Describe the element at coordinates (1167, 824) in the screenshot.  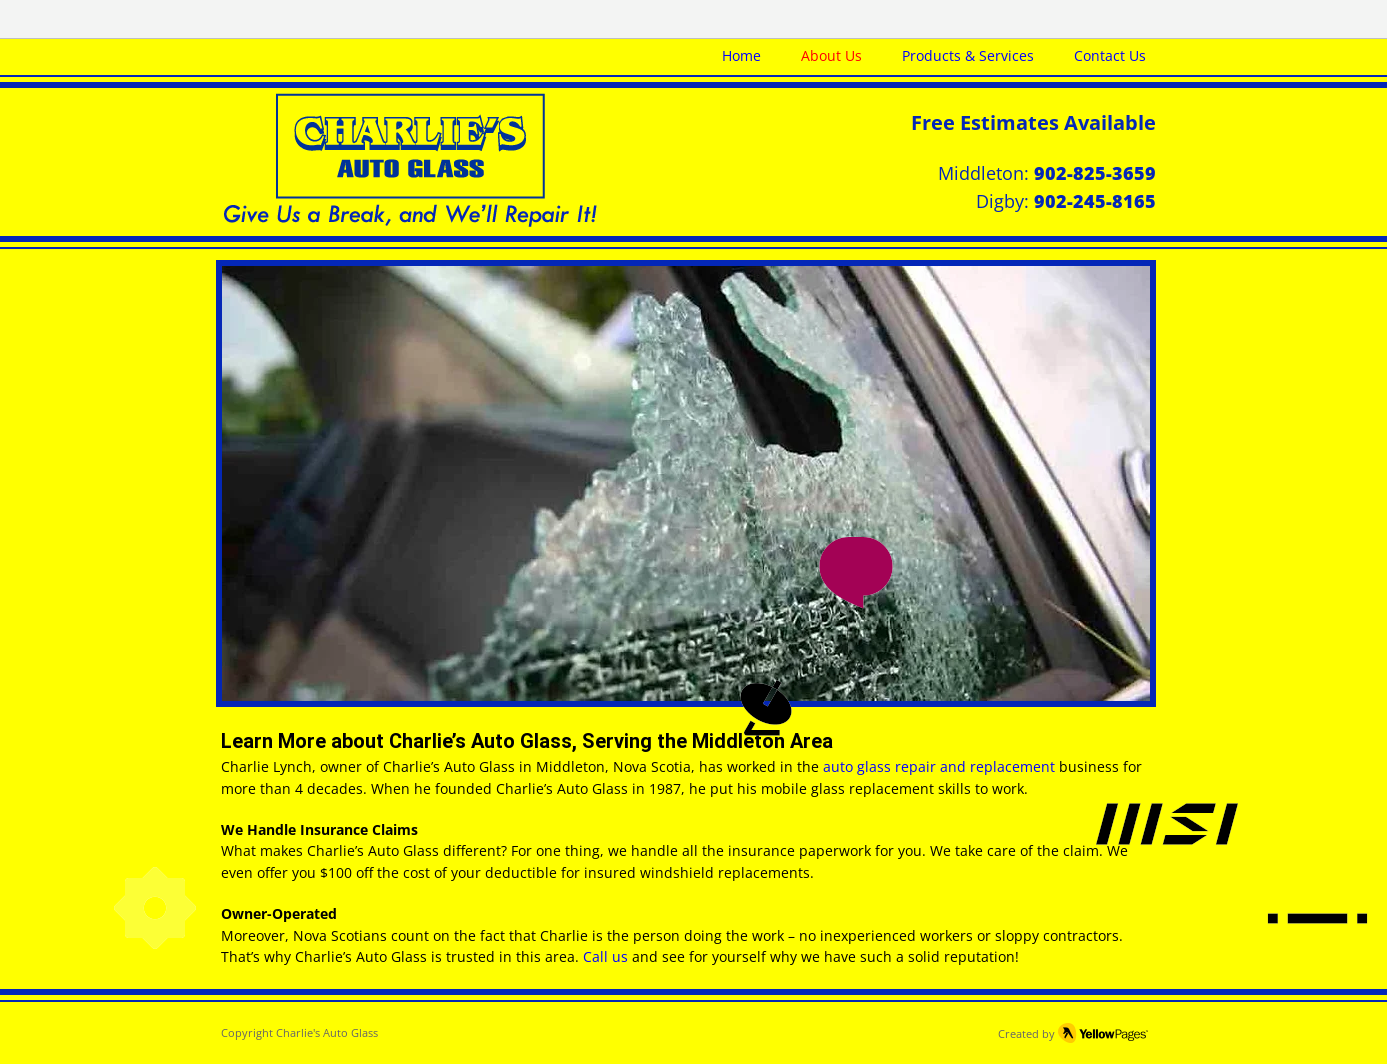
I see `MSI Business brand logo` at that location.